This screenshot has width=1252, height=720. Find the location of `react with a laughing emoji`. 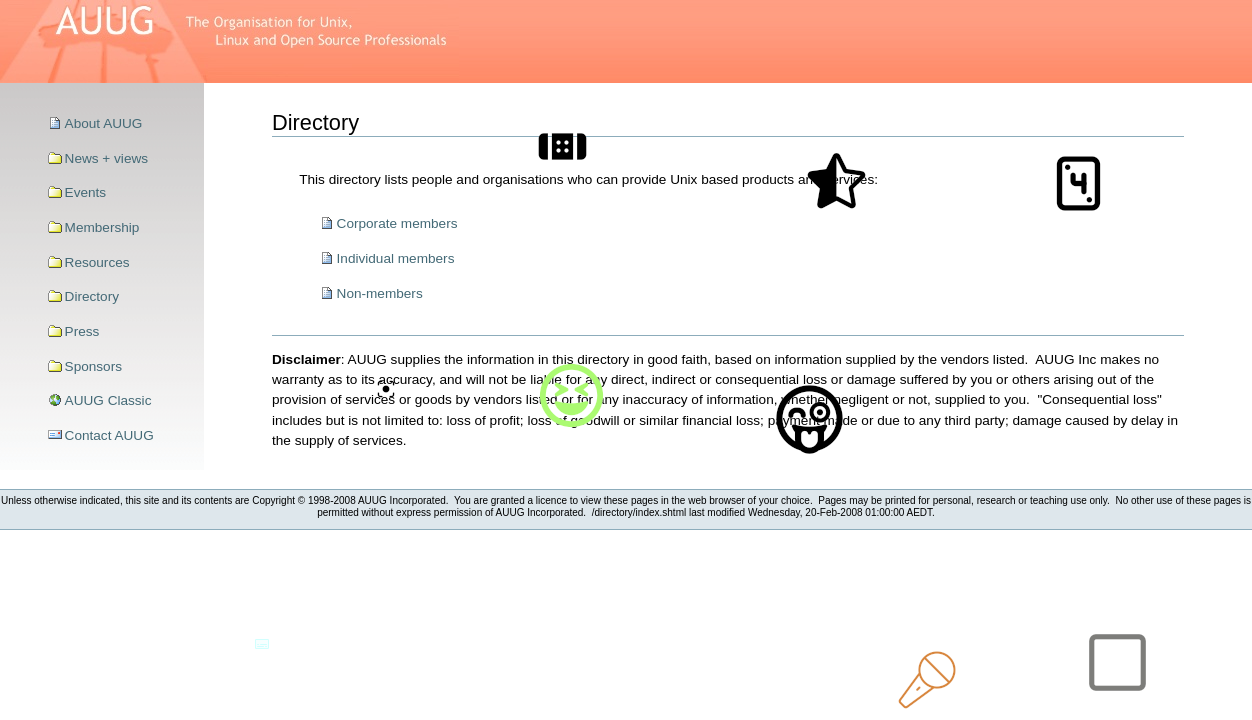

react with a laughing emoji is located at coordinates (571, 395).